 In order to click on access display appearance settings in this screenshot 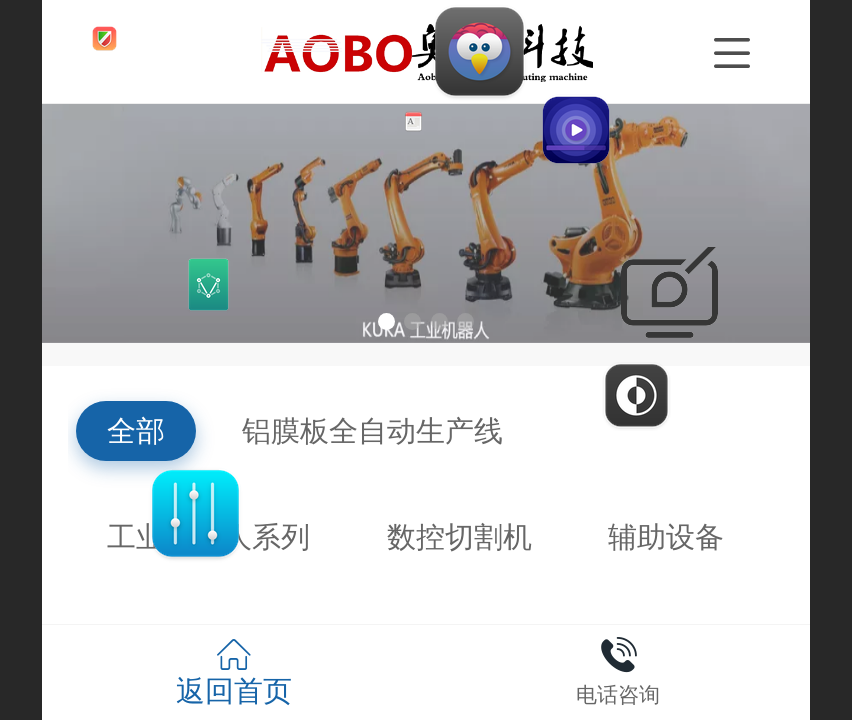, I will do `click(669, 295)`.